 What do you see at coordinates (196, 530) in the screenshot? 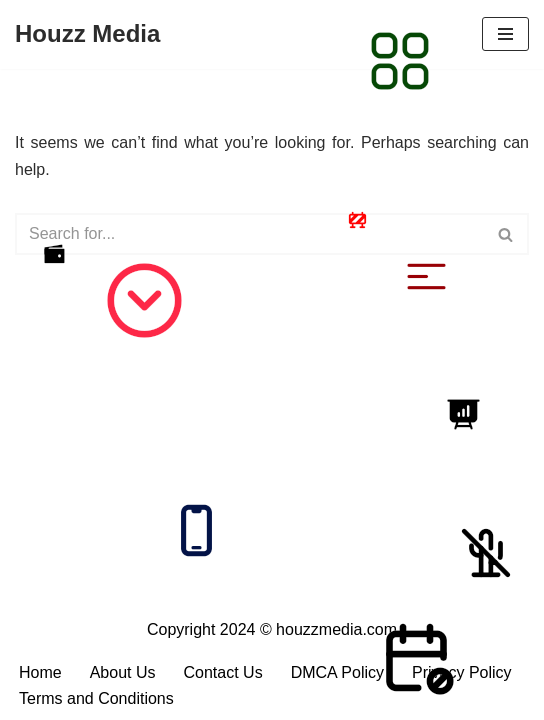
I see `access mobile device settings` at bounding box center [196, 530].